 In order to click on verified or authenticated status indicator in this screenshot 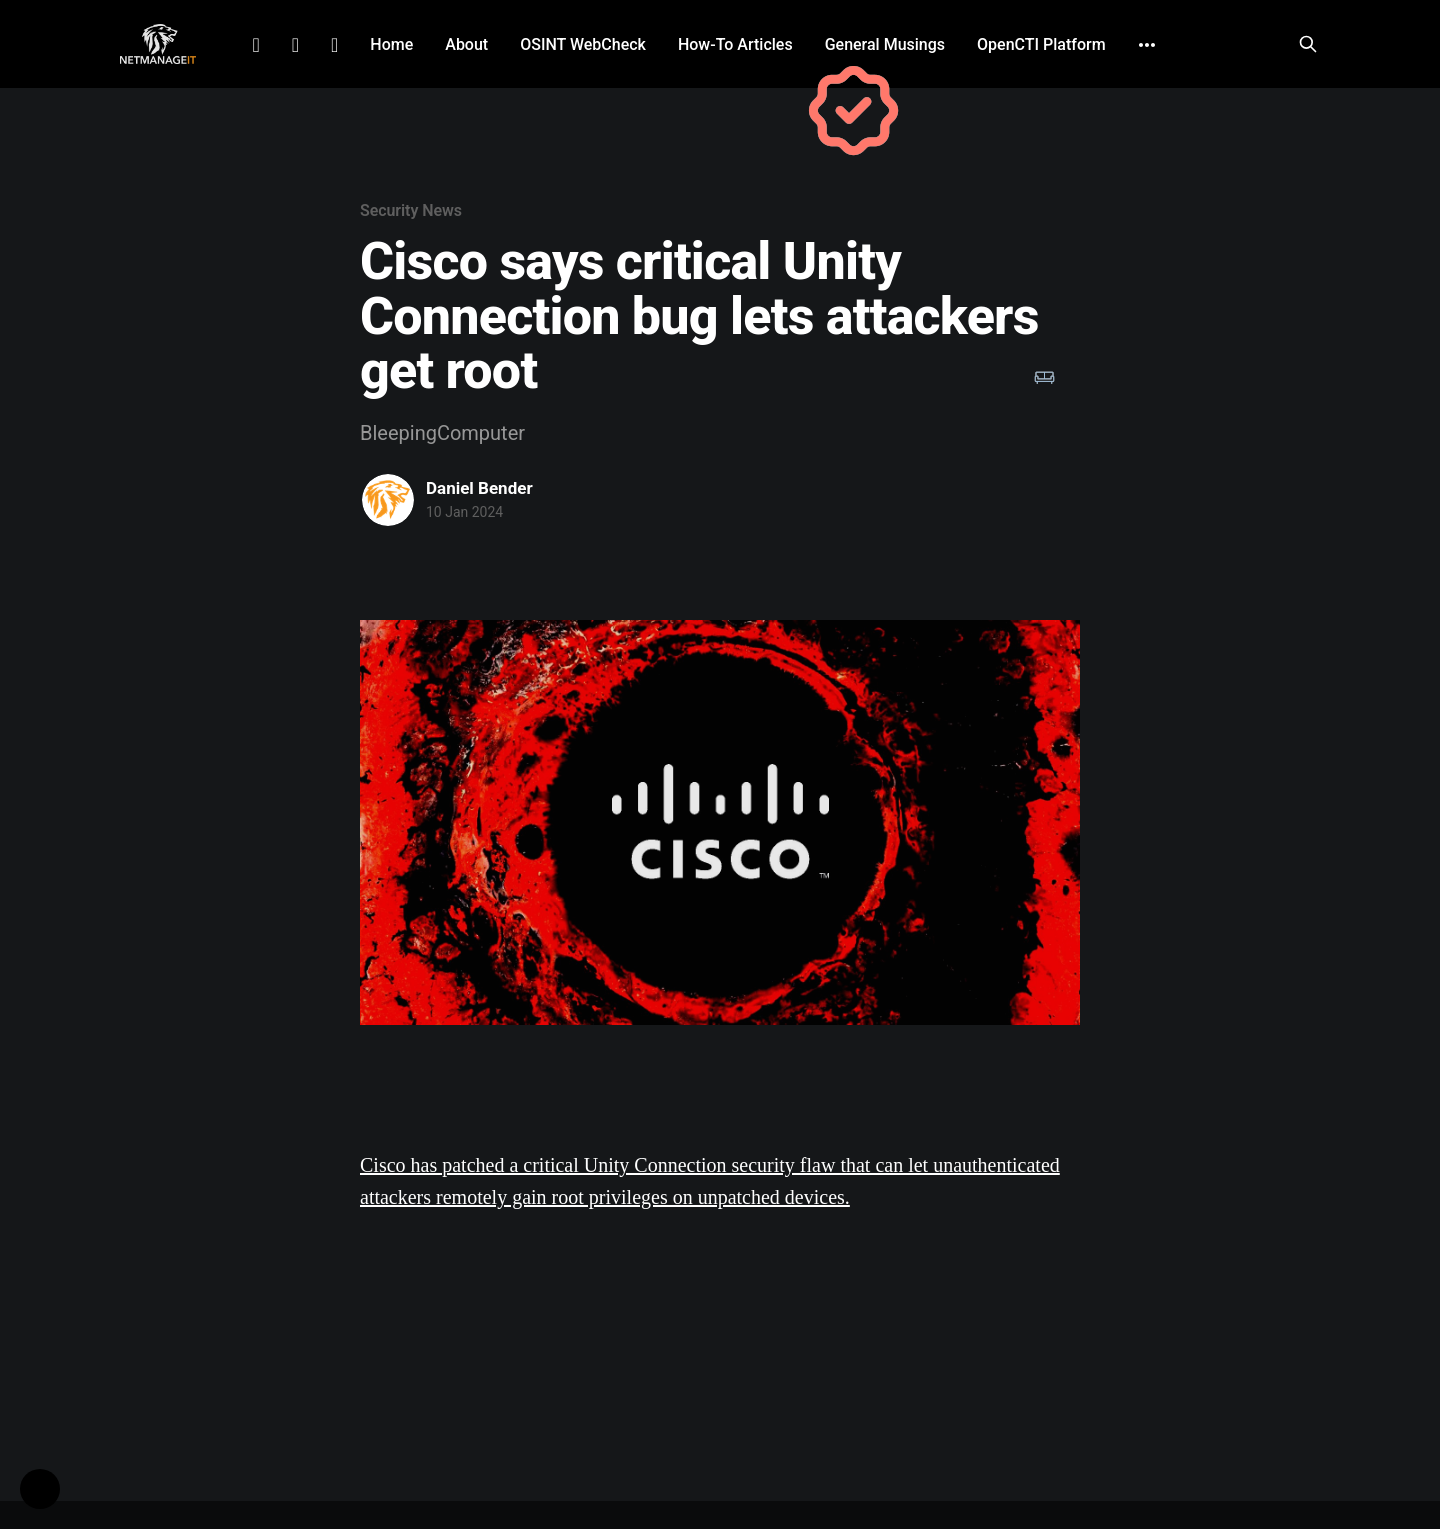, I will do `click(853, 110)`.